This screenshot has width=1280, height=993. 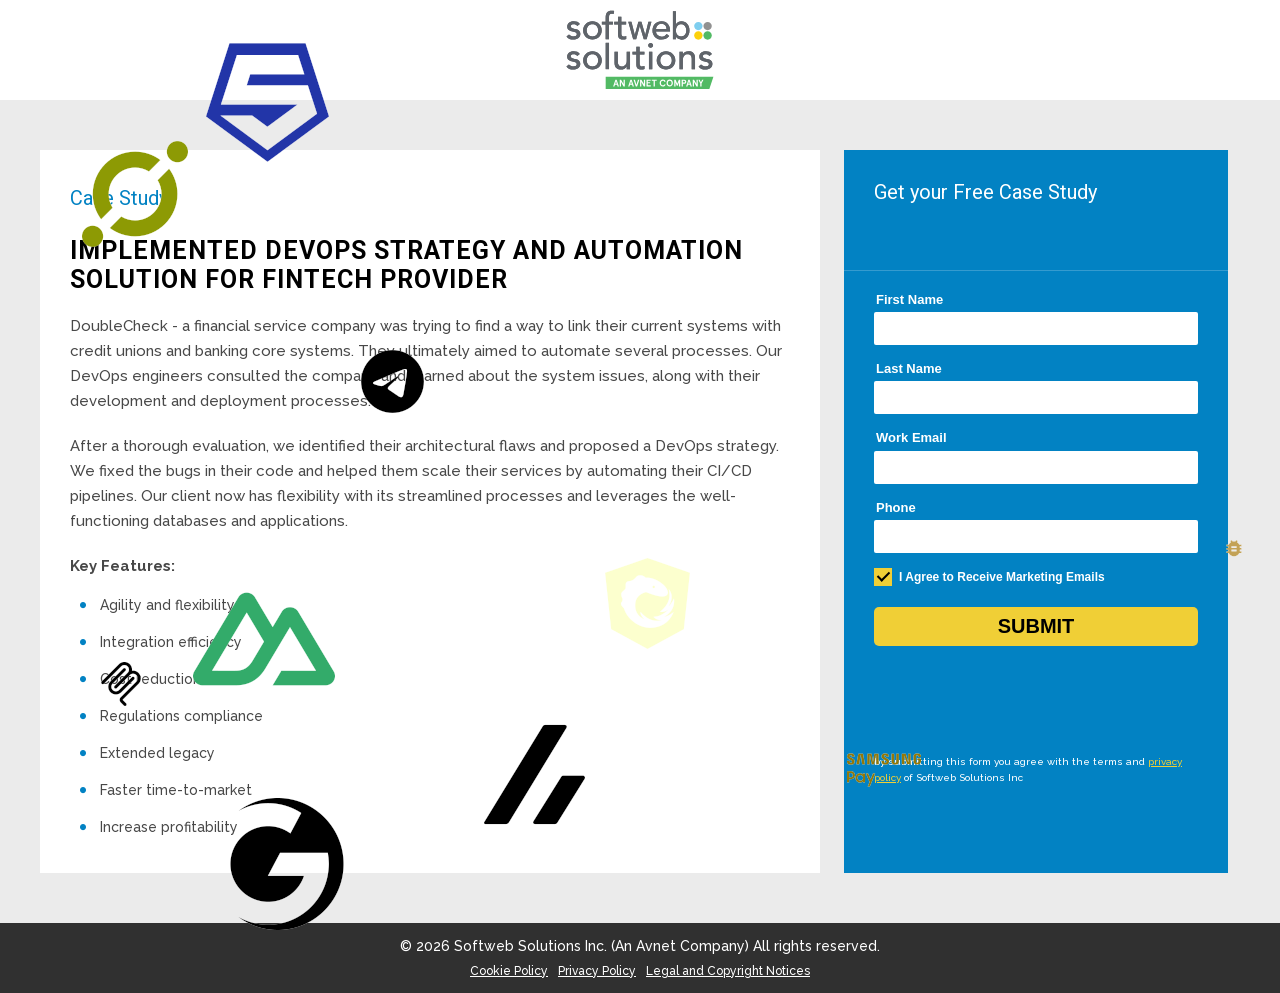 I want to click on open zenn platform, so click(x=534, y=774).